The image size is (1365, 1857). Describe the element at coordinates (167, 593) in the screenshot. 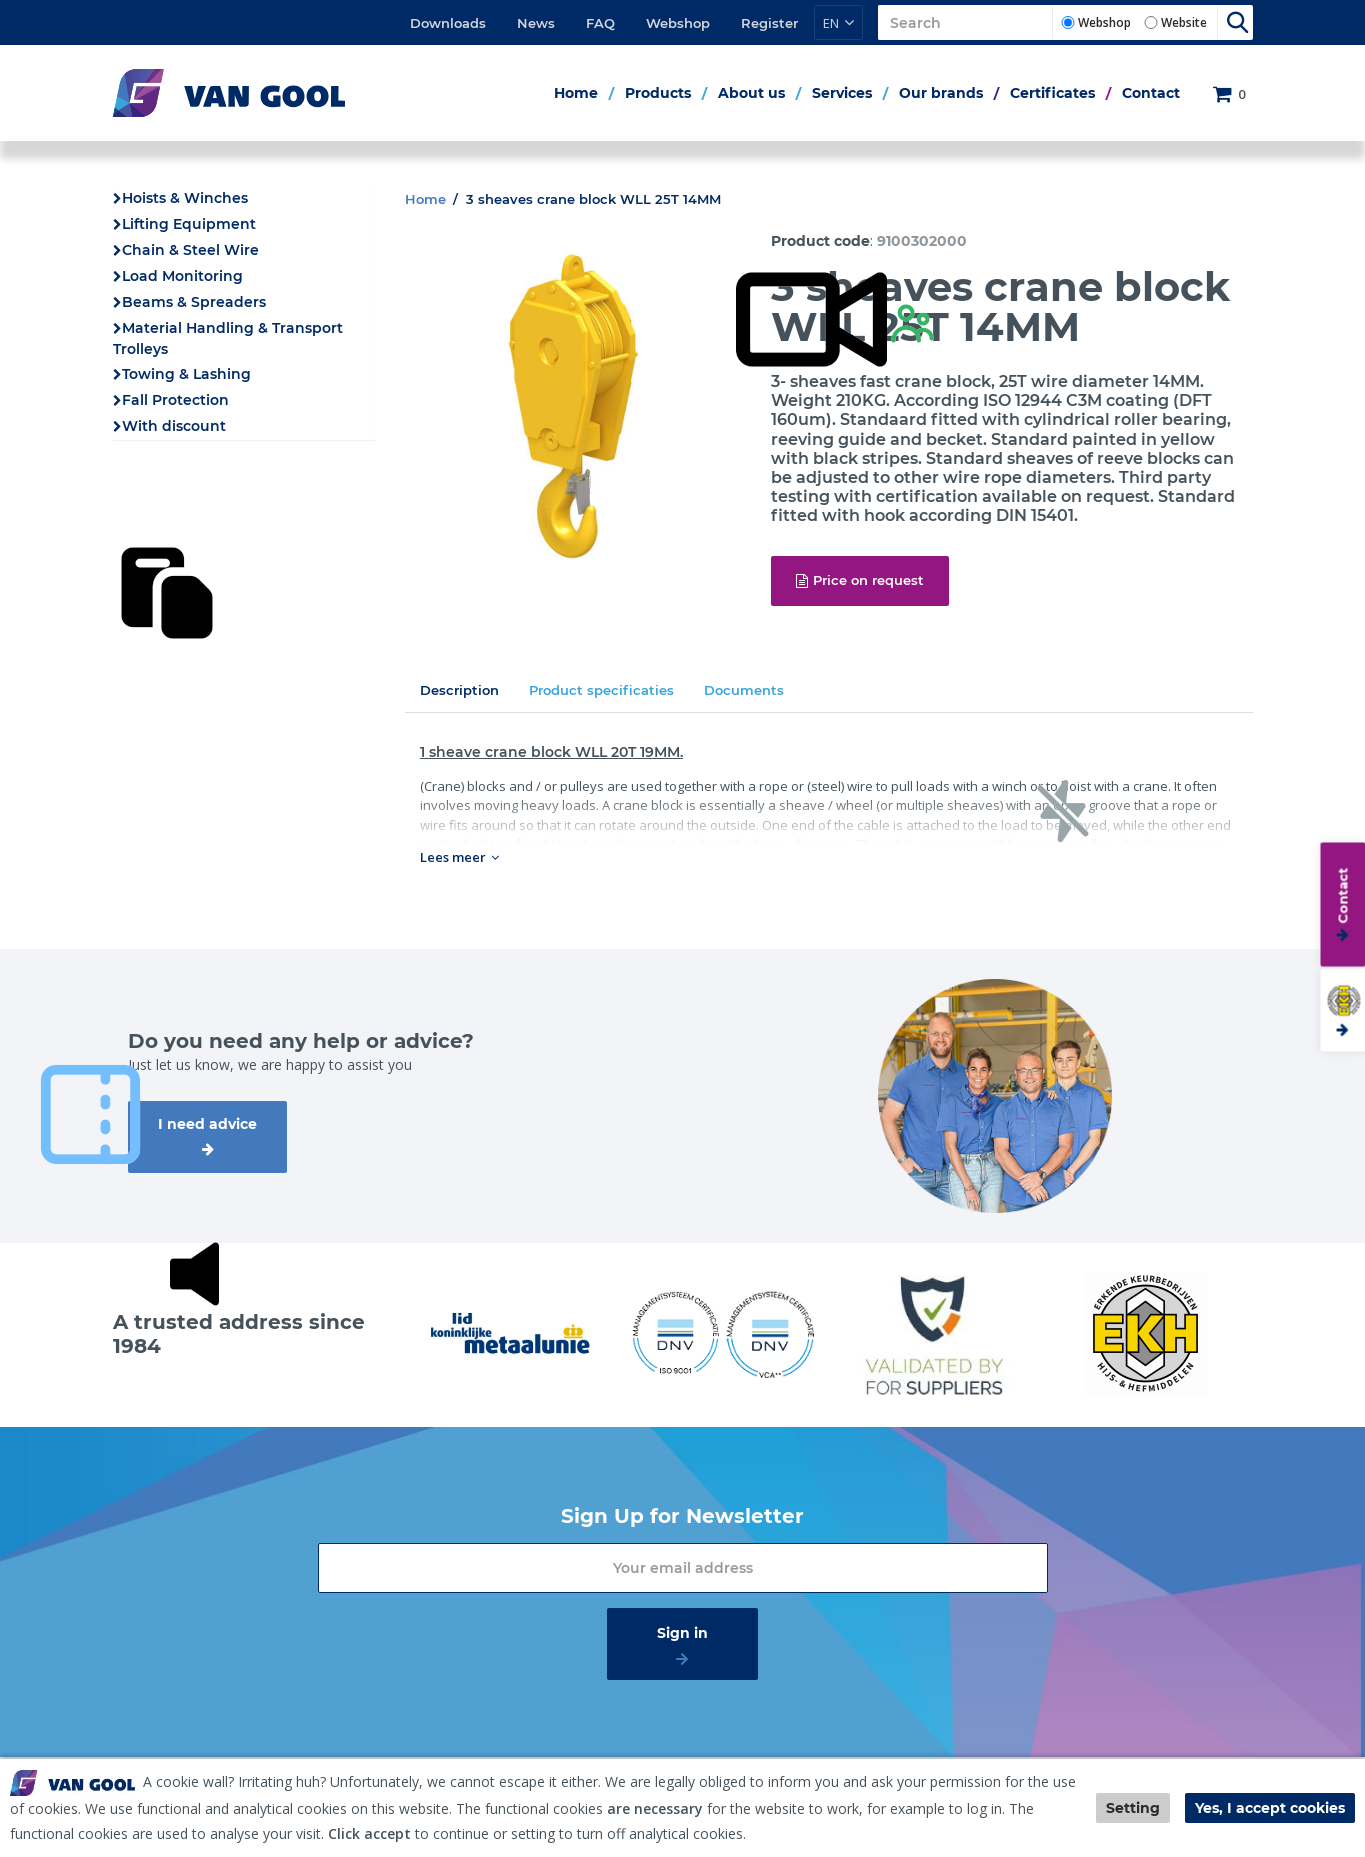

I see `paste copied content from clipboard` at that location.